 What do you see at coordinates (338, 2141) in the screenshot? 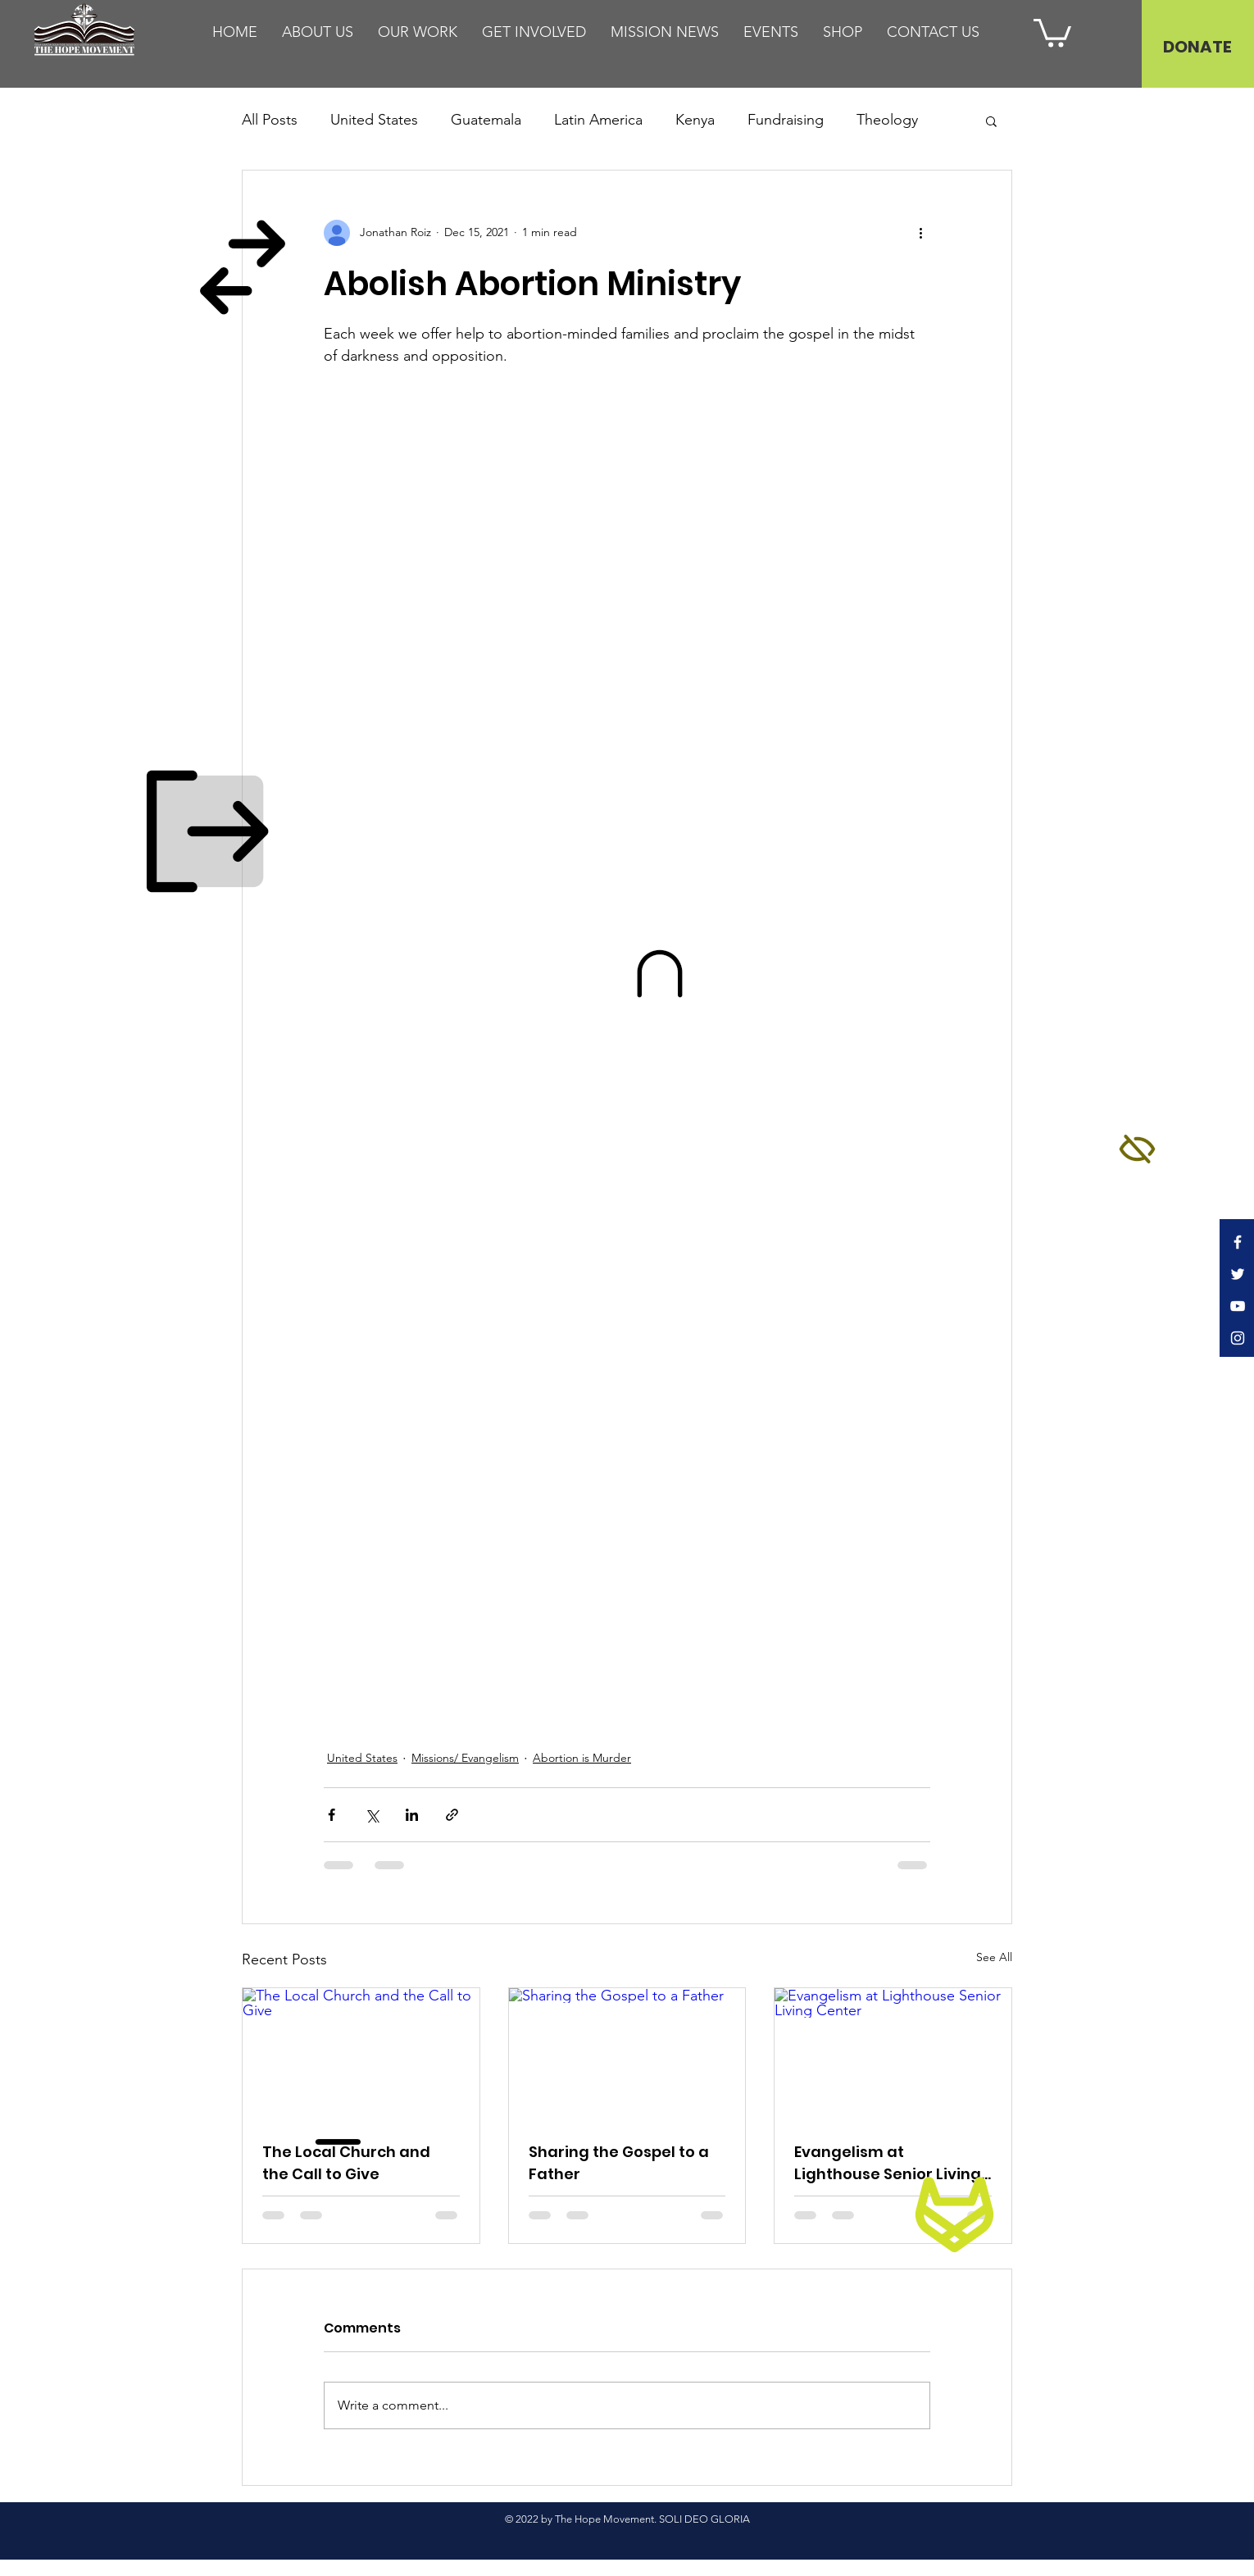
I see `insert a horizontal divider line` at bounding box center [338, 2141].